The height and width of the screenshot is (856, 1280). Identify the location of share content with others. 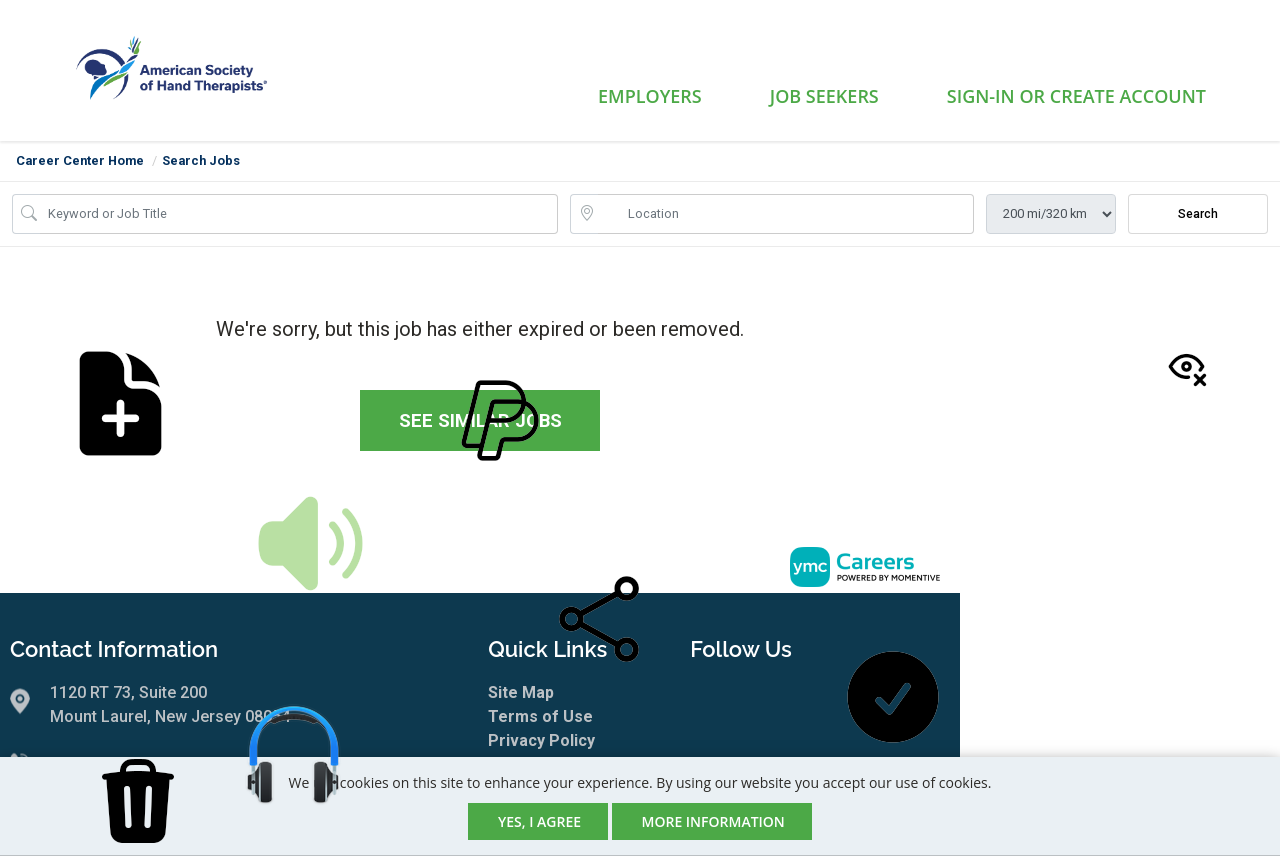
(599, 619).